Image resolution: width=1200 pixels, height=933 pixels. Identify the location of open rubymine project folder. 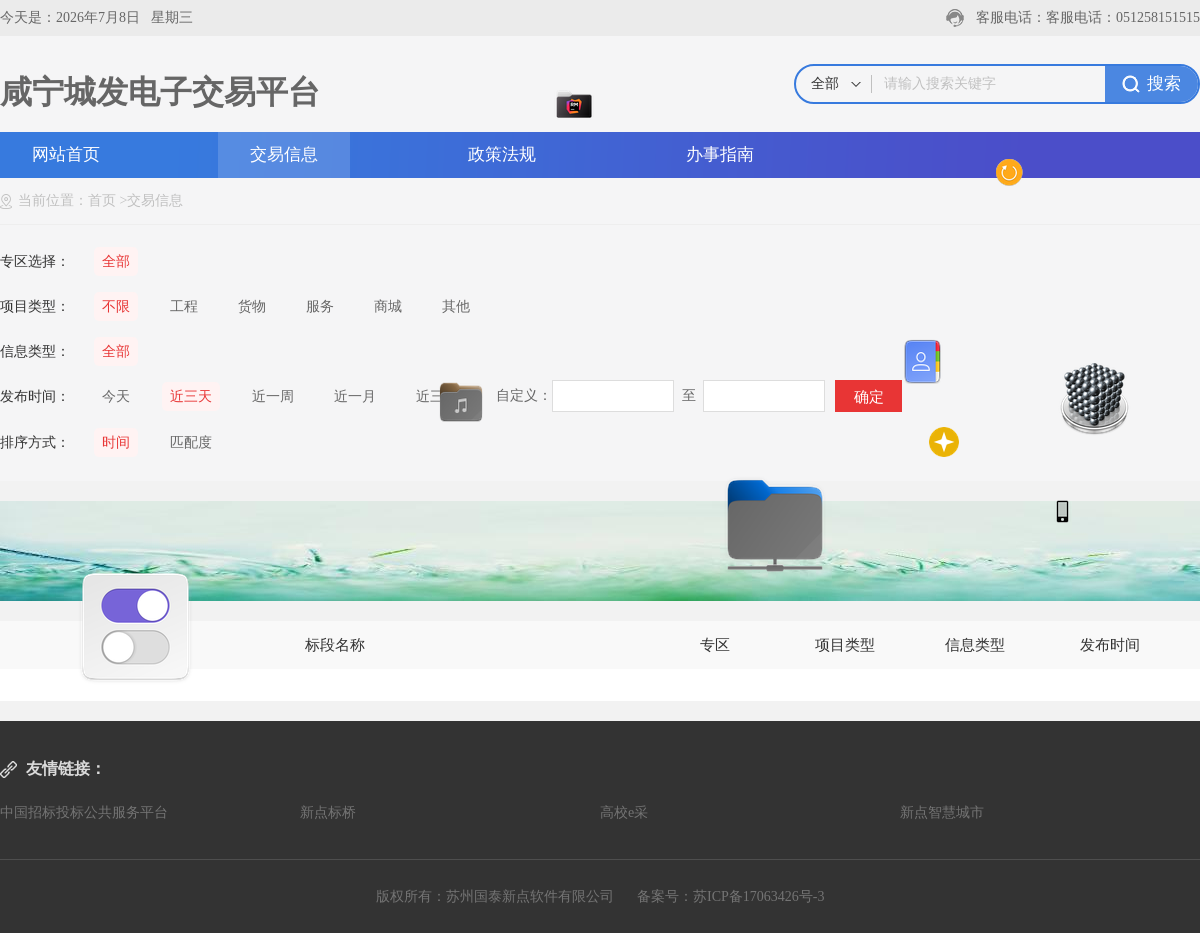
(574, 105).